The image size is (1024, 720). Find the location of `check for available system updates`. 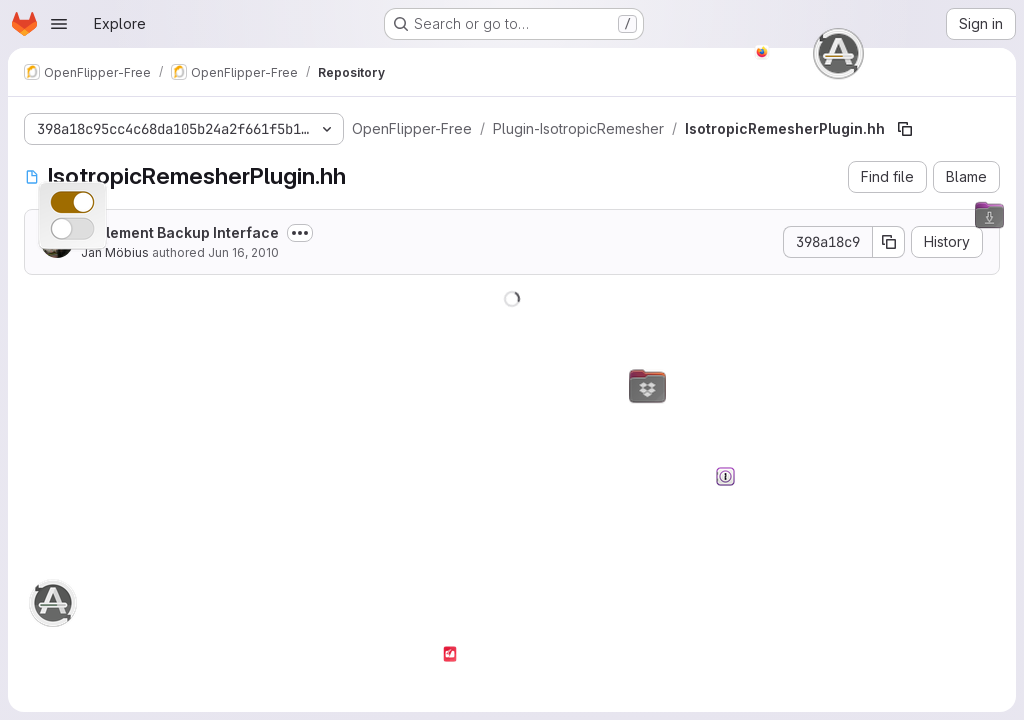

check for available system updates is located at coordinates (53, 603).